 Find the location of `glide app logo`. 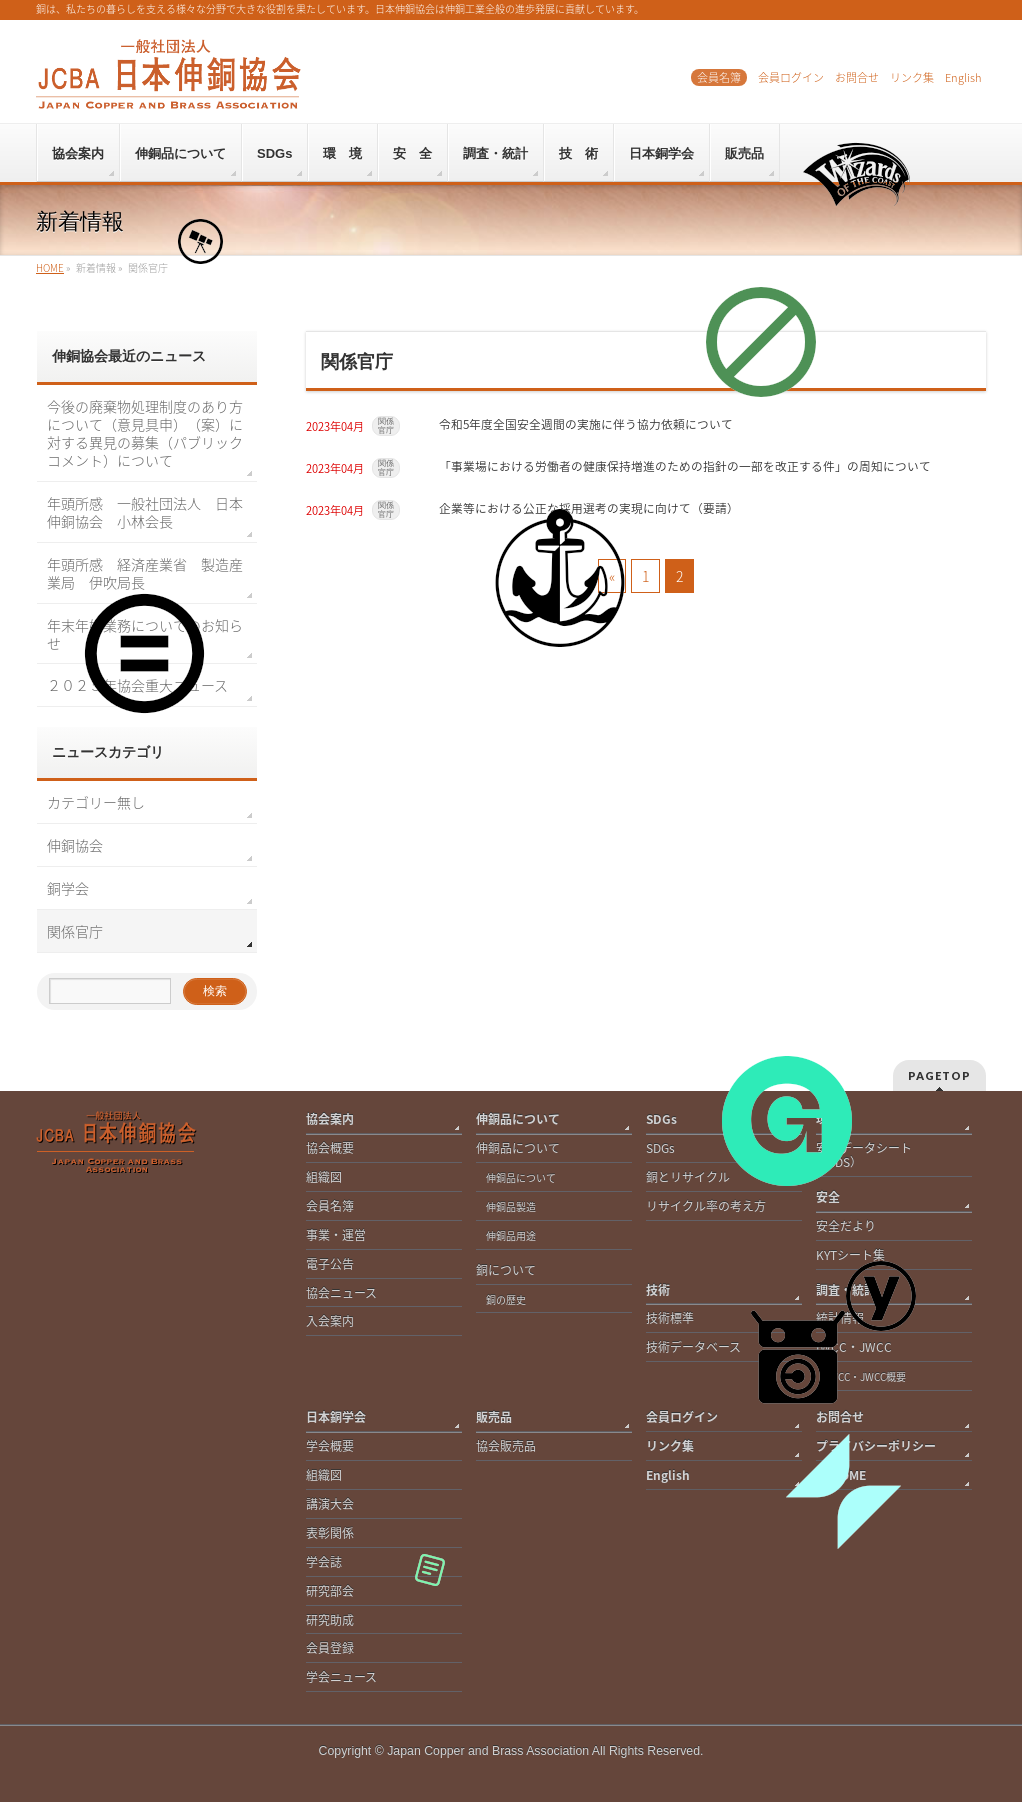

glide app logo is located at coordinates (843, 1491).